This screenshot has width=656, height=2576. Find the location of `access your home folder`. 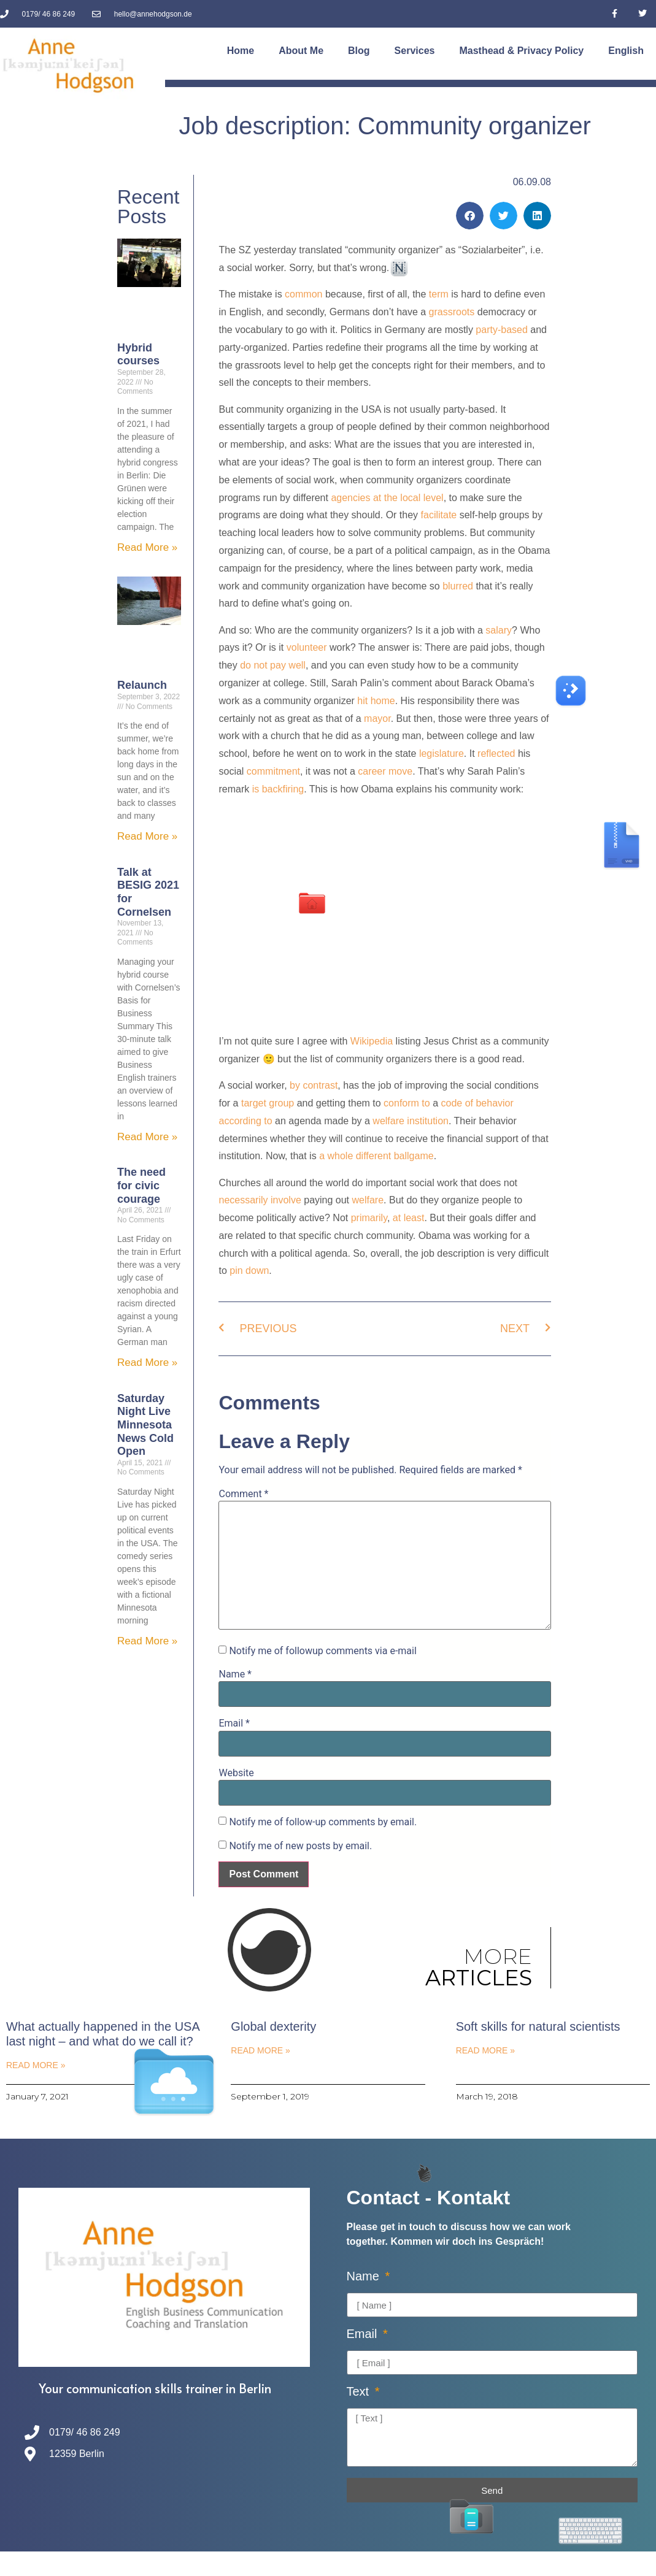

access your home folder is located at coordinates (312, 903).